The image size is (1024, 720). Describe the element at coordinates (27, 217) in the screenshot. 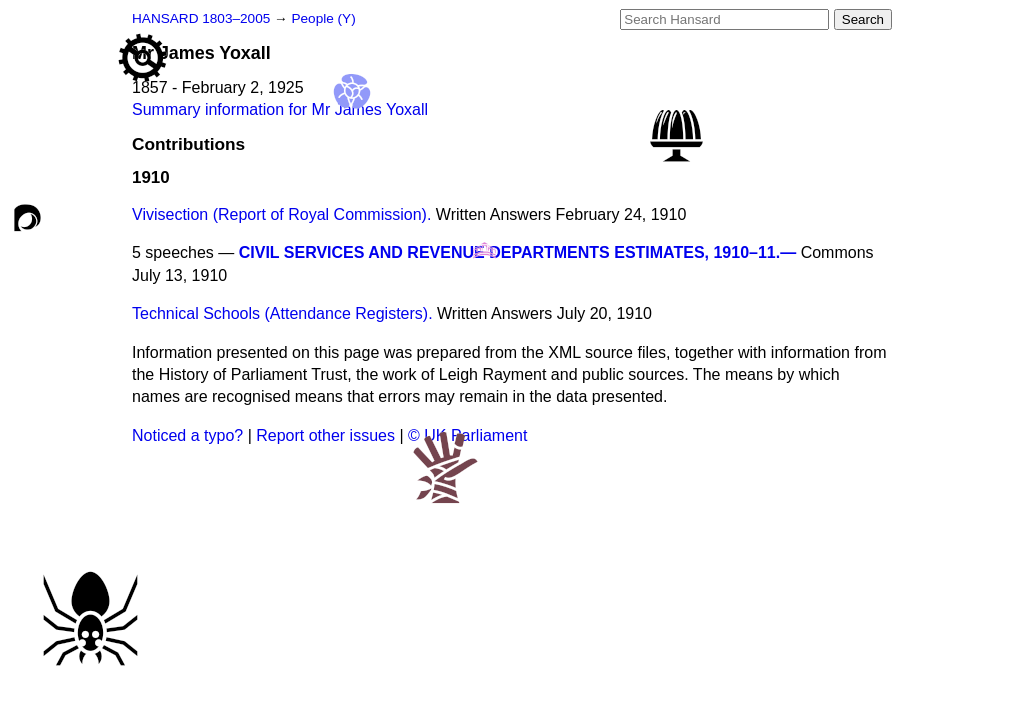

I see `select tentacle or sea creature ability` at that location.